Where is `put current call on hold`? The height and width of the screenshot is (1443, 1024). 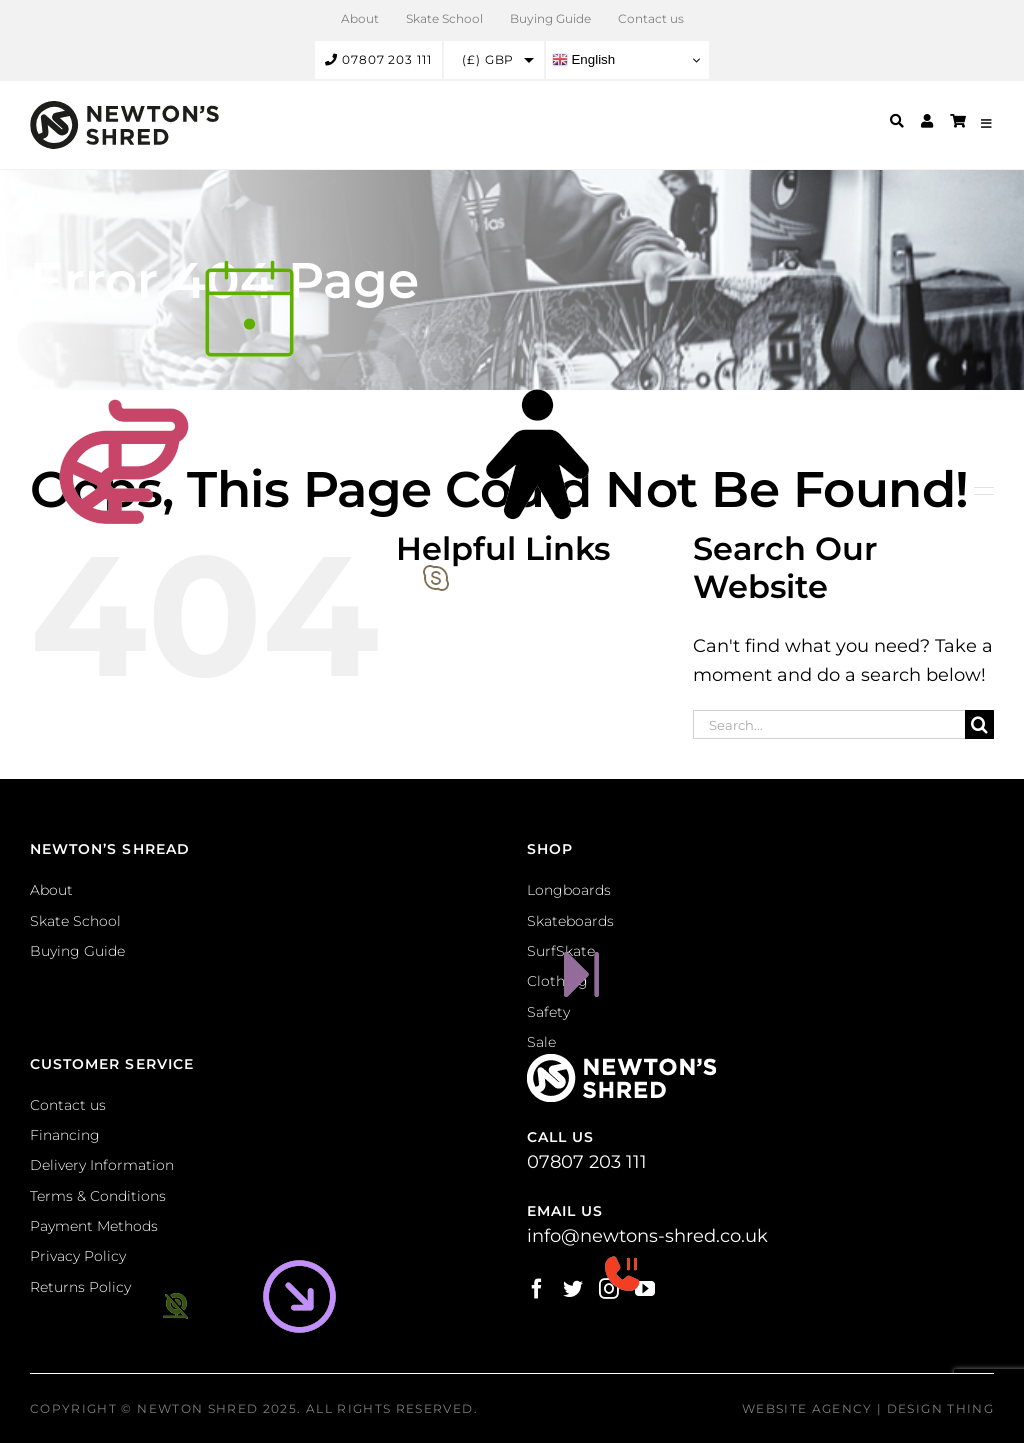
put current call on hold is located at coordinates (623, 1273).